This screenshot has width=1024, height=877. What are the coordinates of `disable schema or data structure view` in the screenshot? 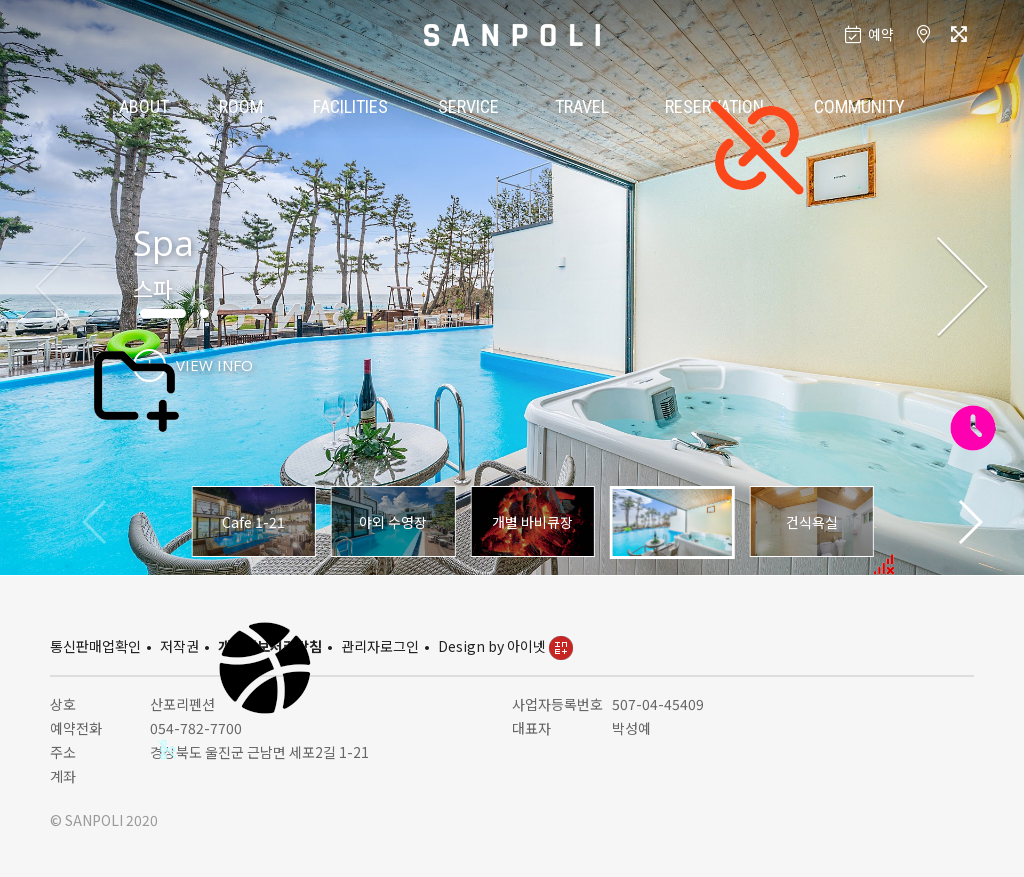 It's located at (167, 749).